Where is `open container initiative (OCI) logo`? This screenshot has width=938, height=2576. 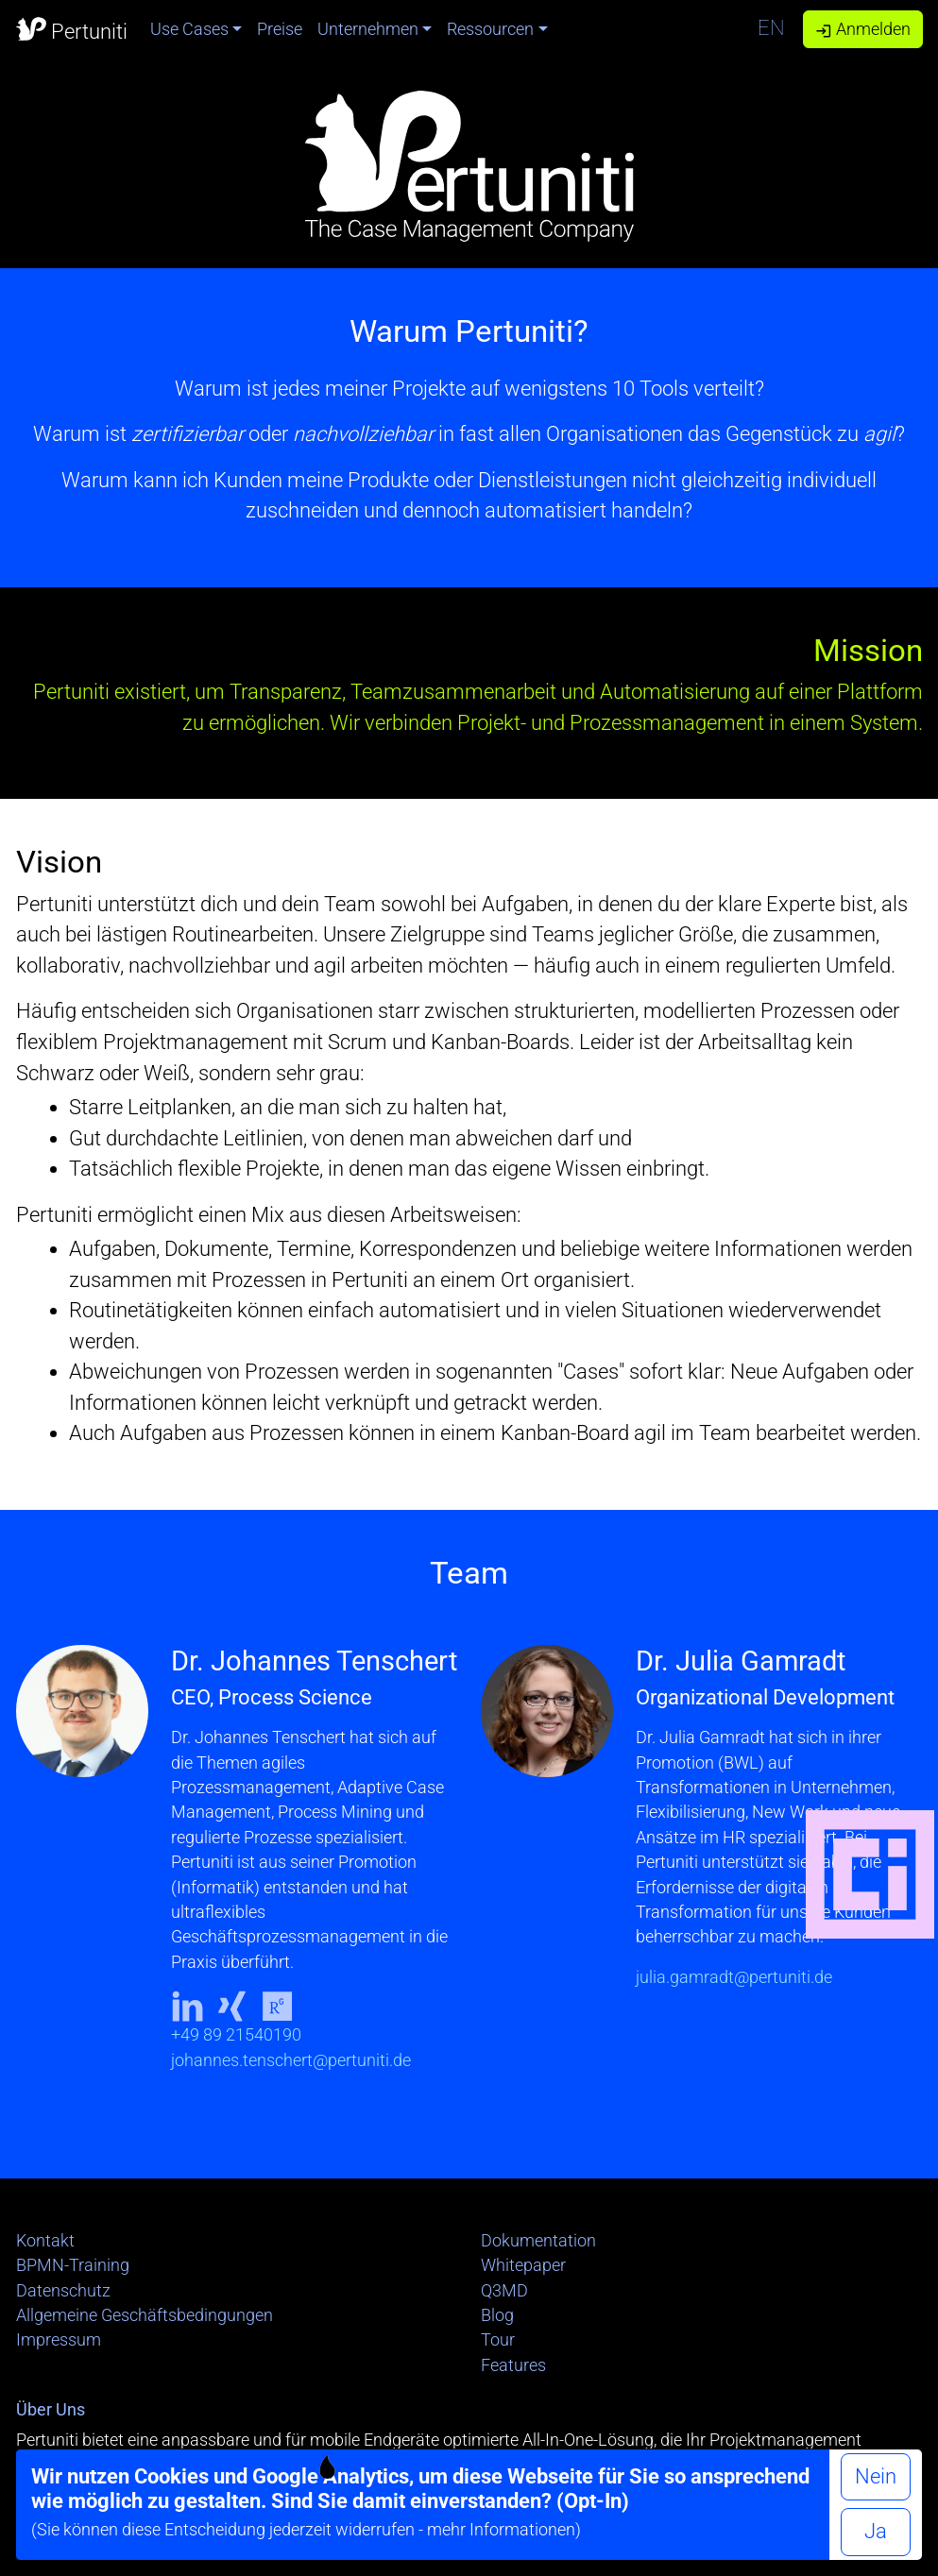
open container initiative (OCI) logo is located at coordinates (870, 1874).